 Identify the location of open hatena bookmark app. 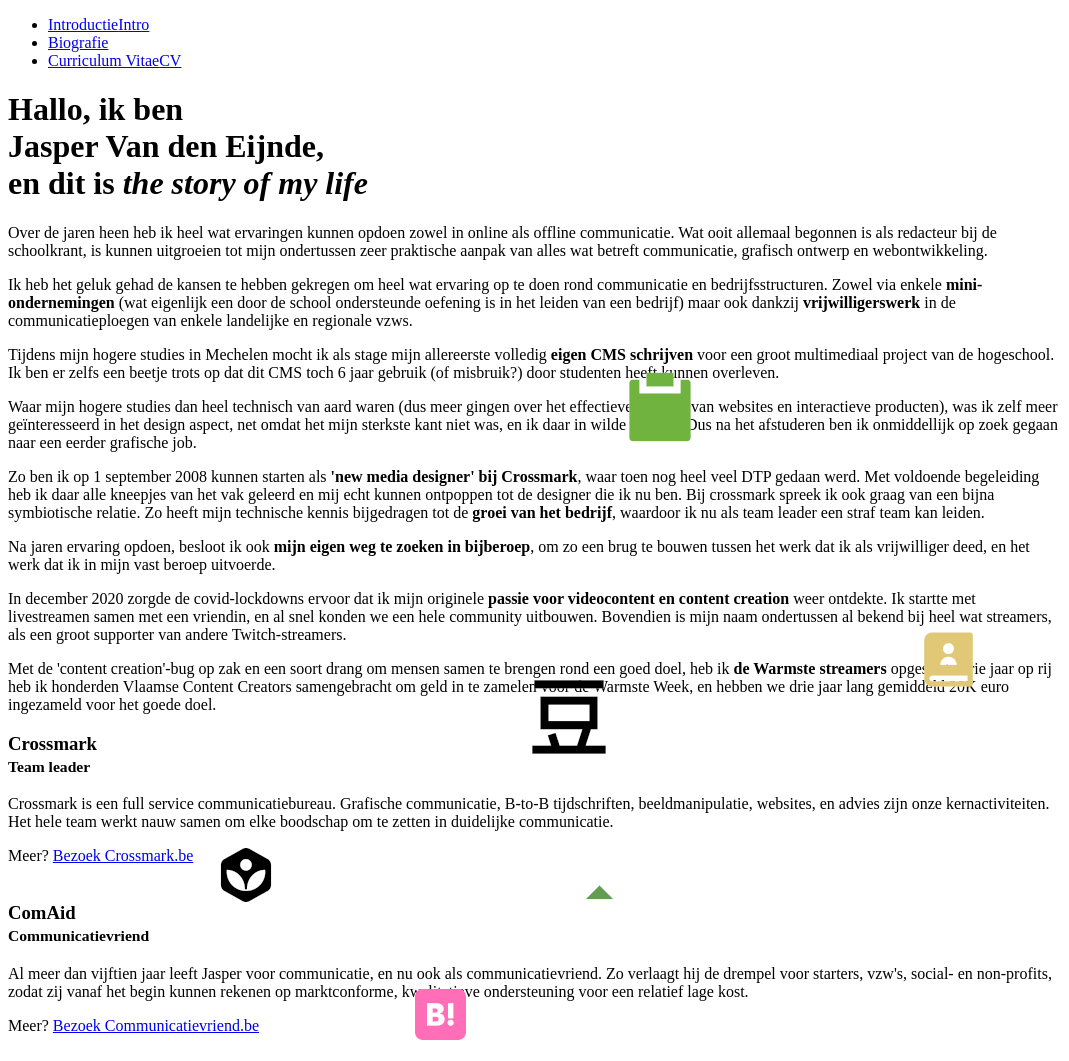
(440, 1014).